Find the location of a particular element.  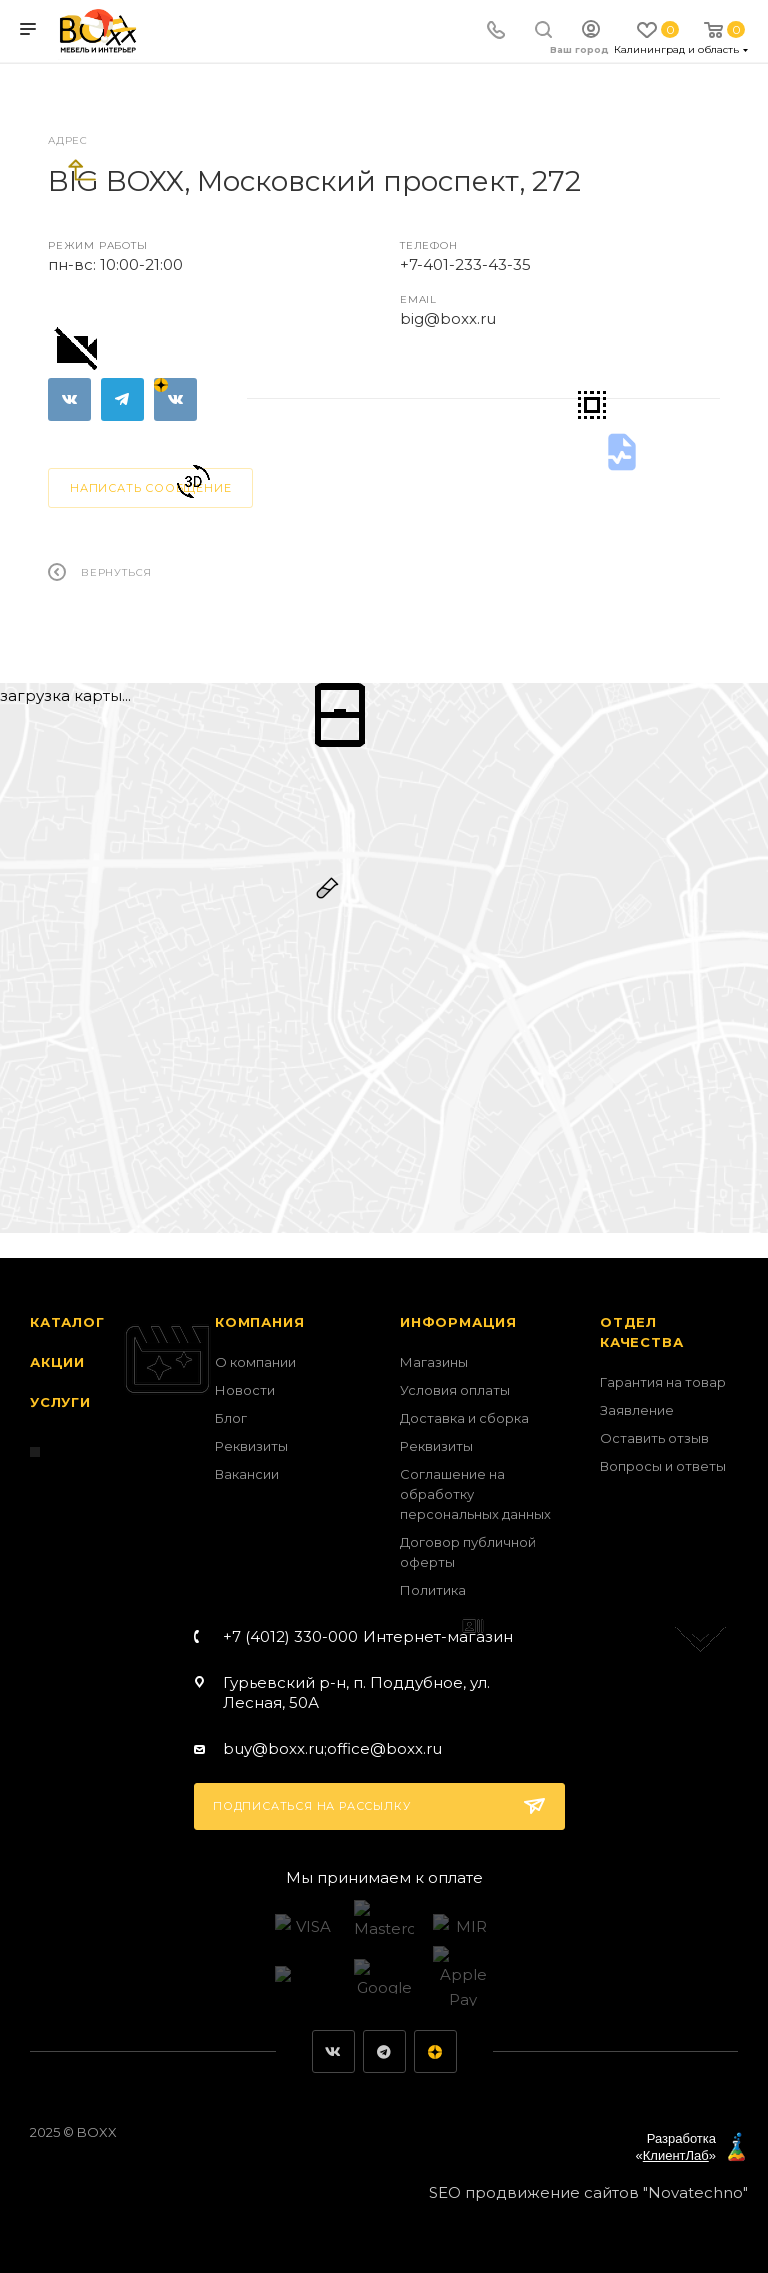

rotate object to view in 3d is located at coordinates (193, 481).